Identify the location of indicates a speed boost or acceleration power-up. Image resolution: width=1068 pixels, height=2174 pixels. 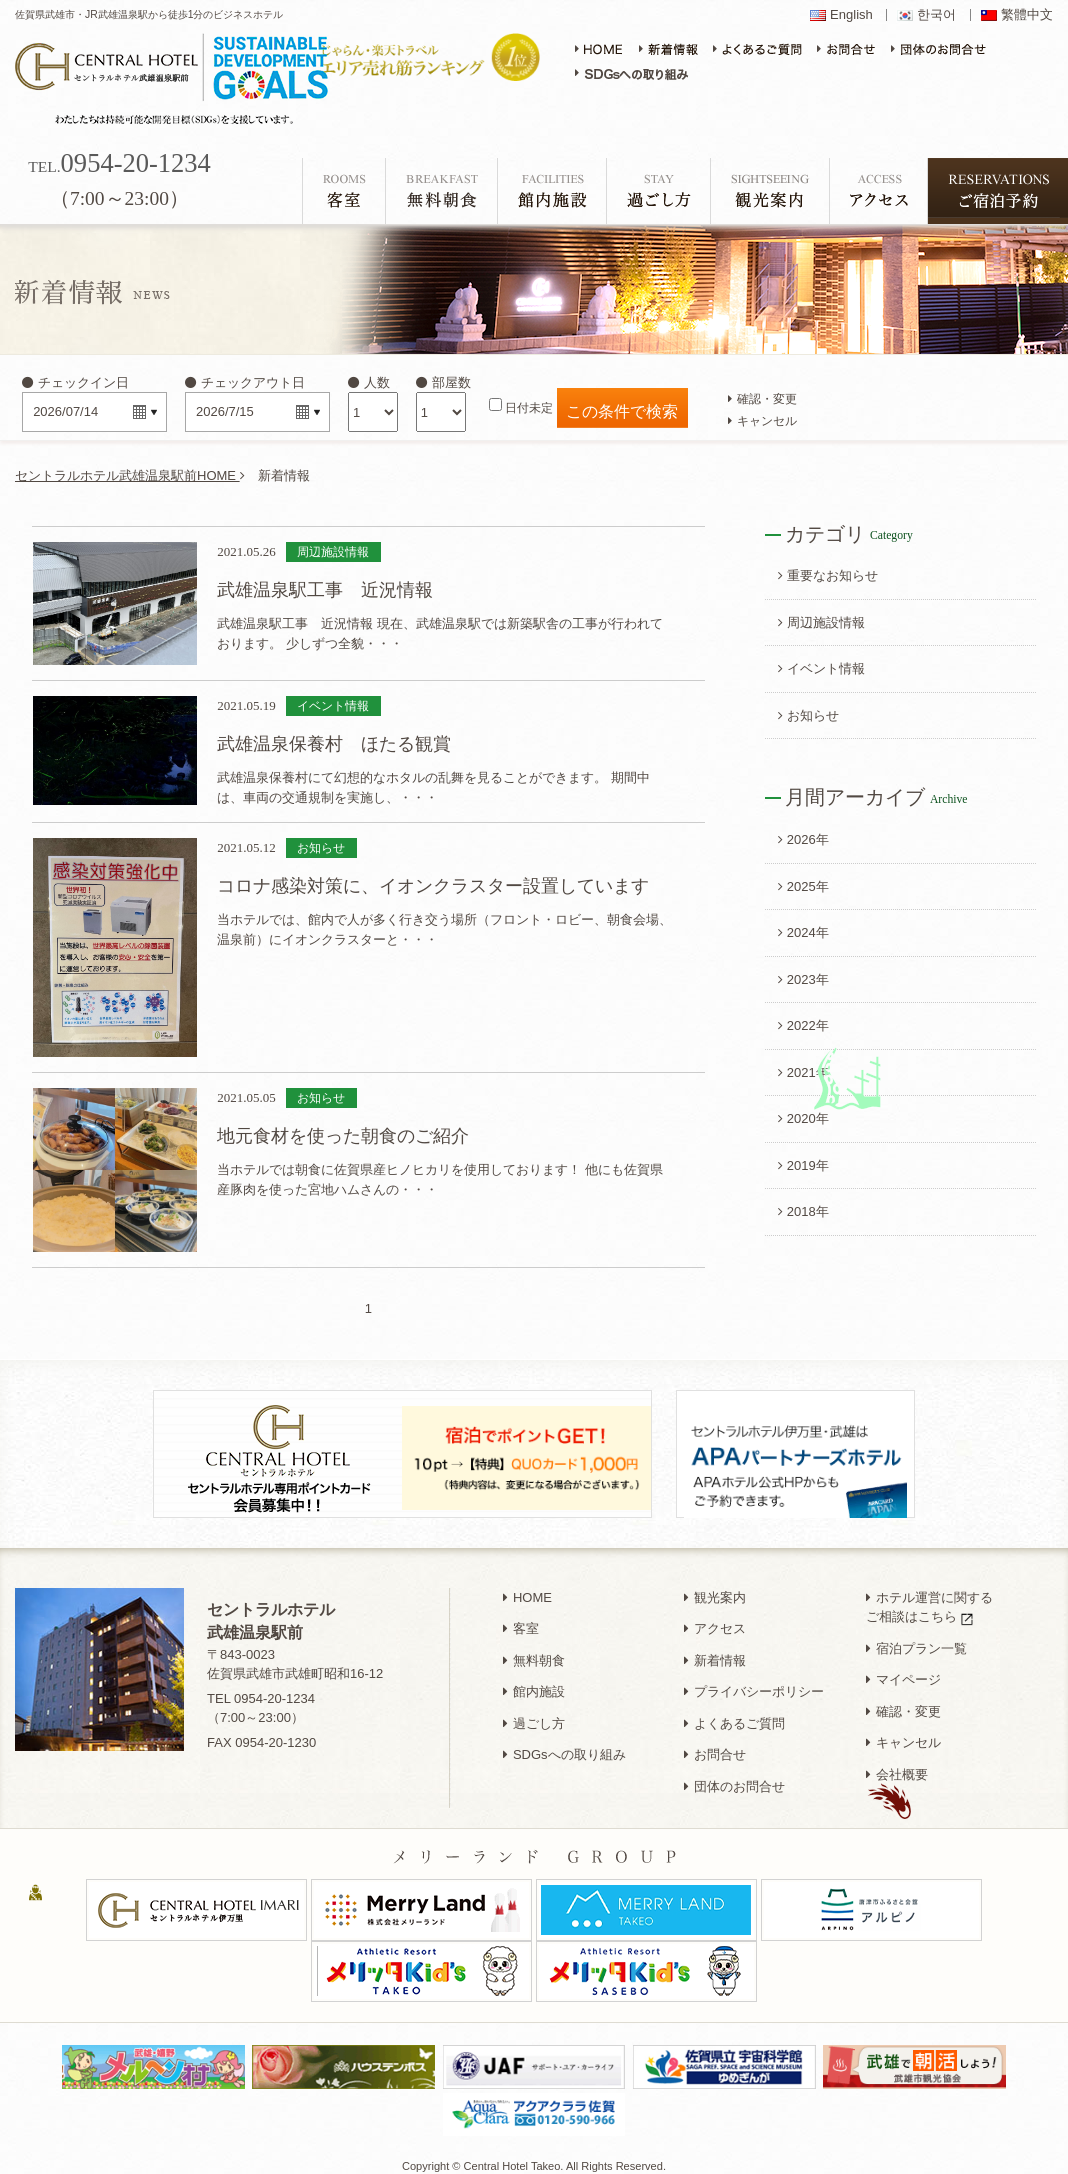
(889, 1802).